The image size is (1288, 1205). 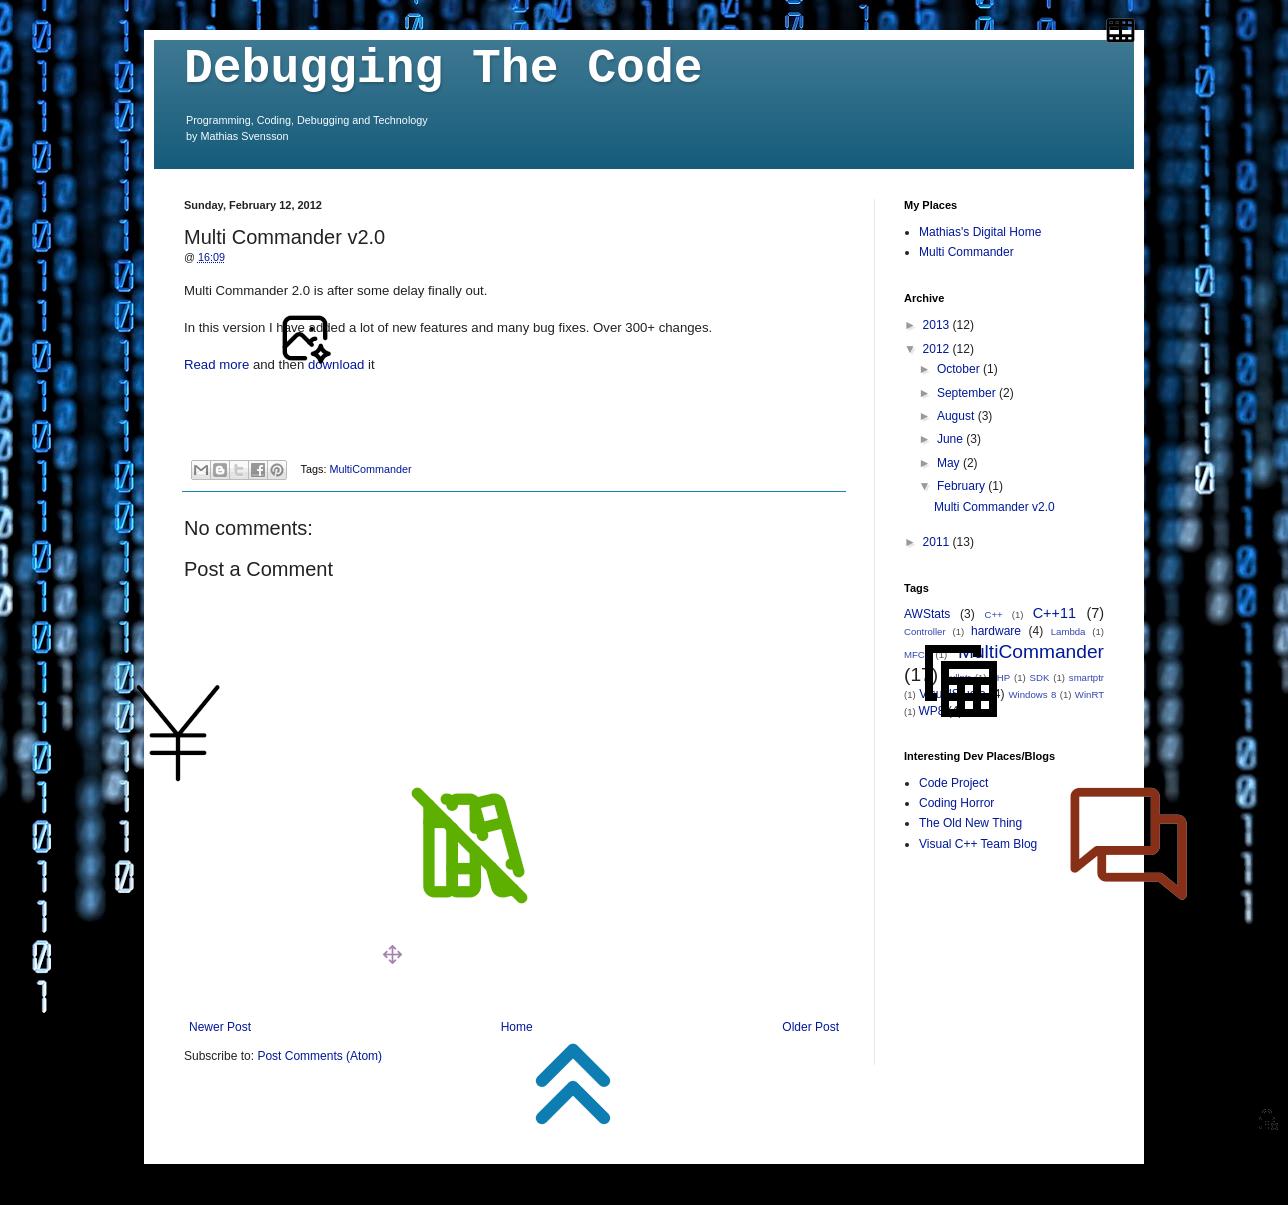 What do you see at coordinates (1120, 30) in the screenshot?
I see `view video or film content` at bounding box center [1120, 30].